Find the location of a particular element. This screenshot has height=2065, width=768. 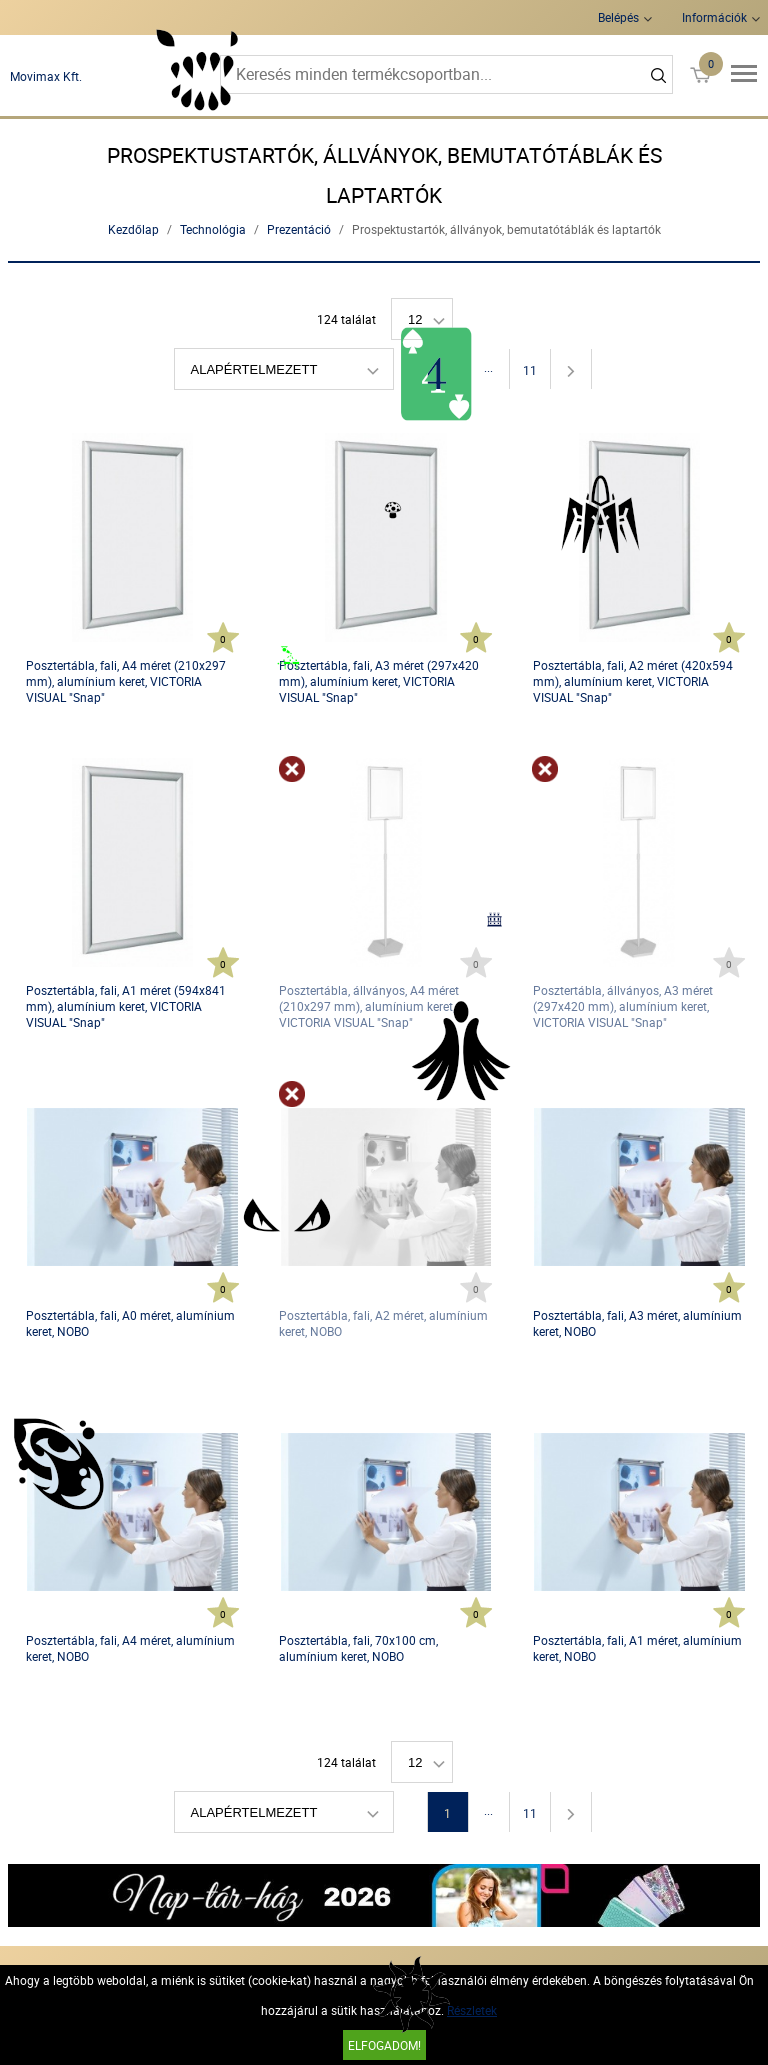

access laboratory or science features is located at coordinates (494, 919).